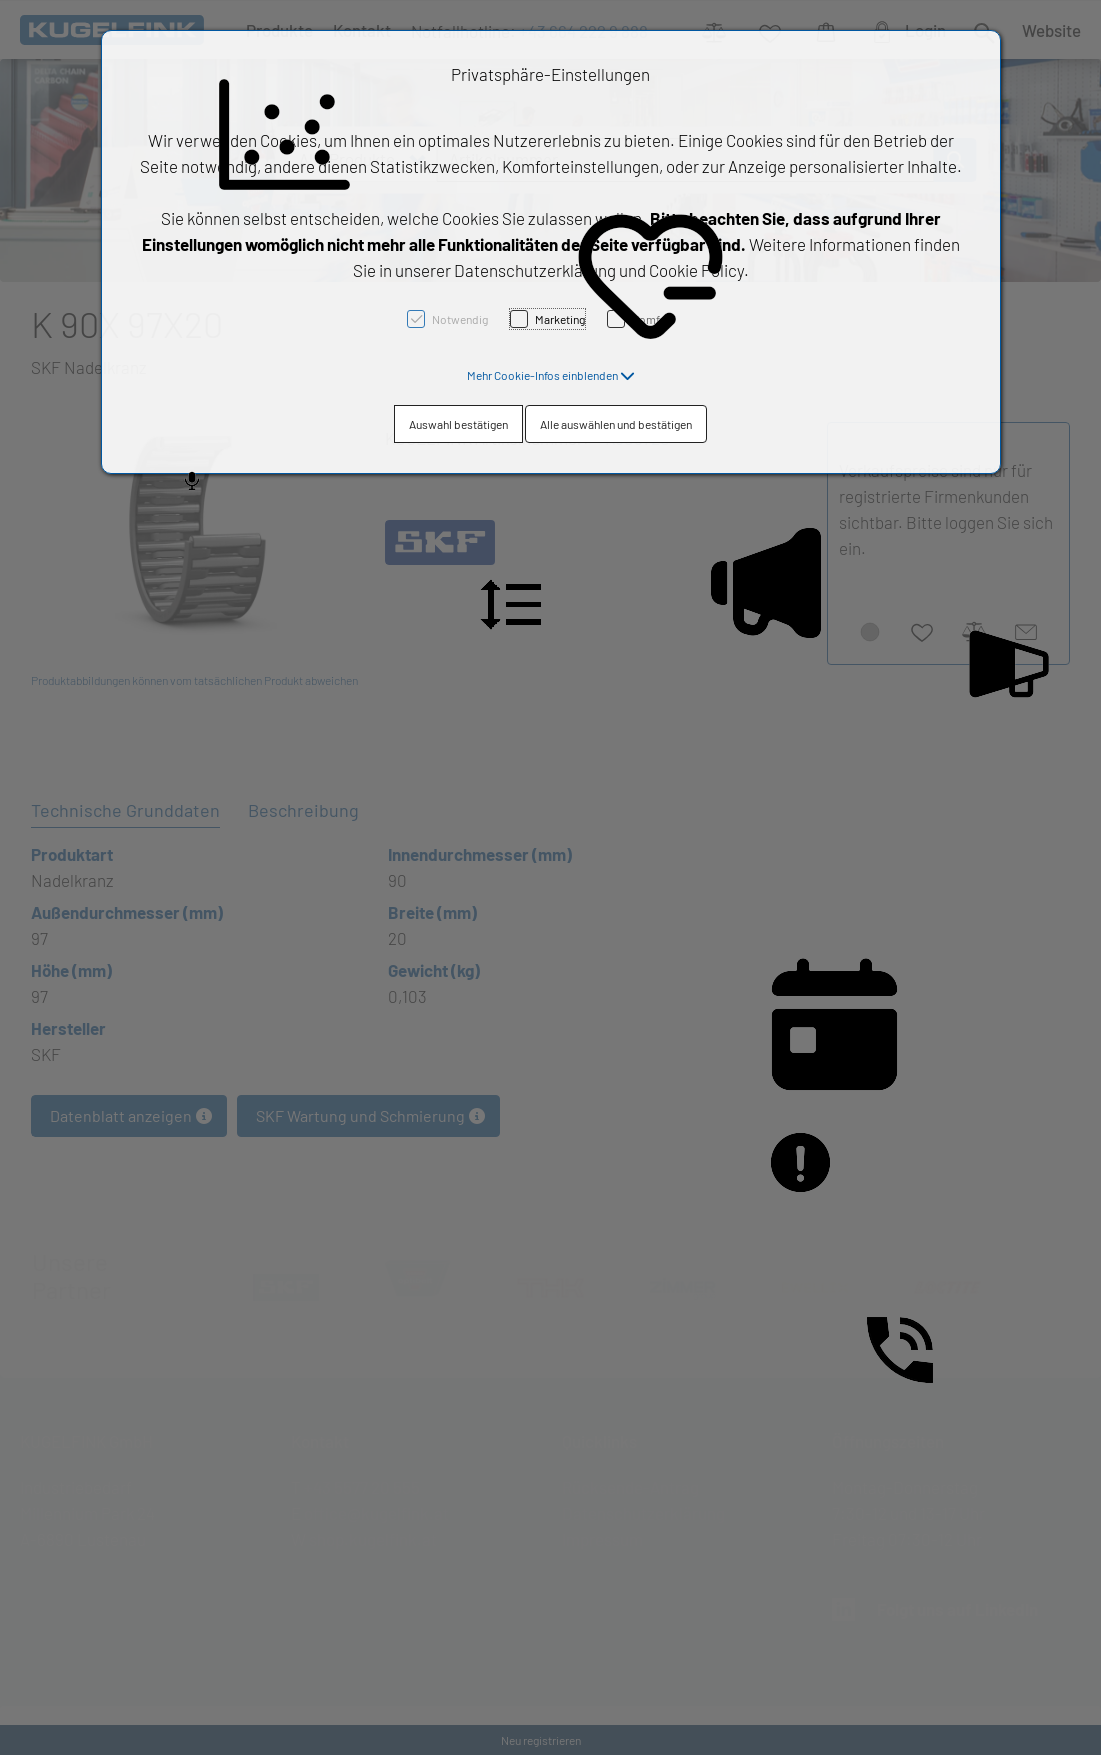 The width and height of the screenshot is (1101, 1755). What do you see at coordinates (766, 583) in the screenshot?
I see `view or access an announcement channel` at bounding box center [766, 583].